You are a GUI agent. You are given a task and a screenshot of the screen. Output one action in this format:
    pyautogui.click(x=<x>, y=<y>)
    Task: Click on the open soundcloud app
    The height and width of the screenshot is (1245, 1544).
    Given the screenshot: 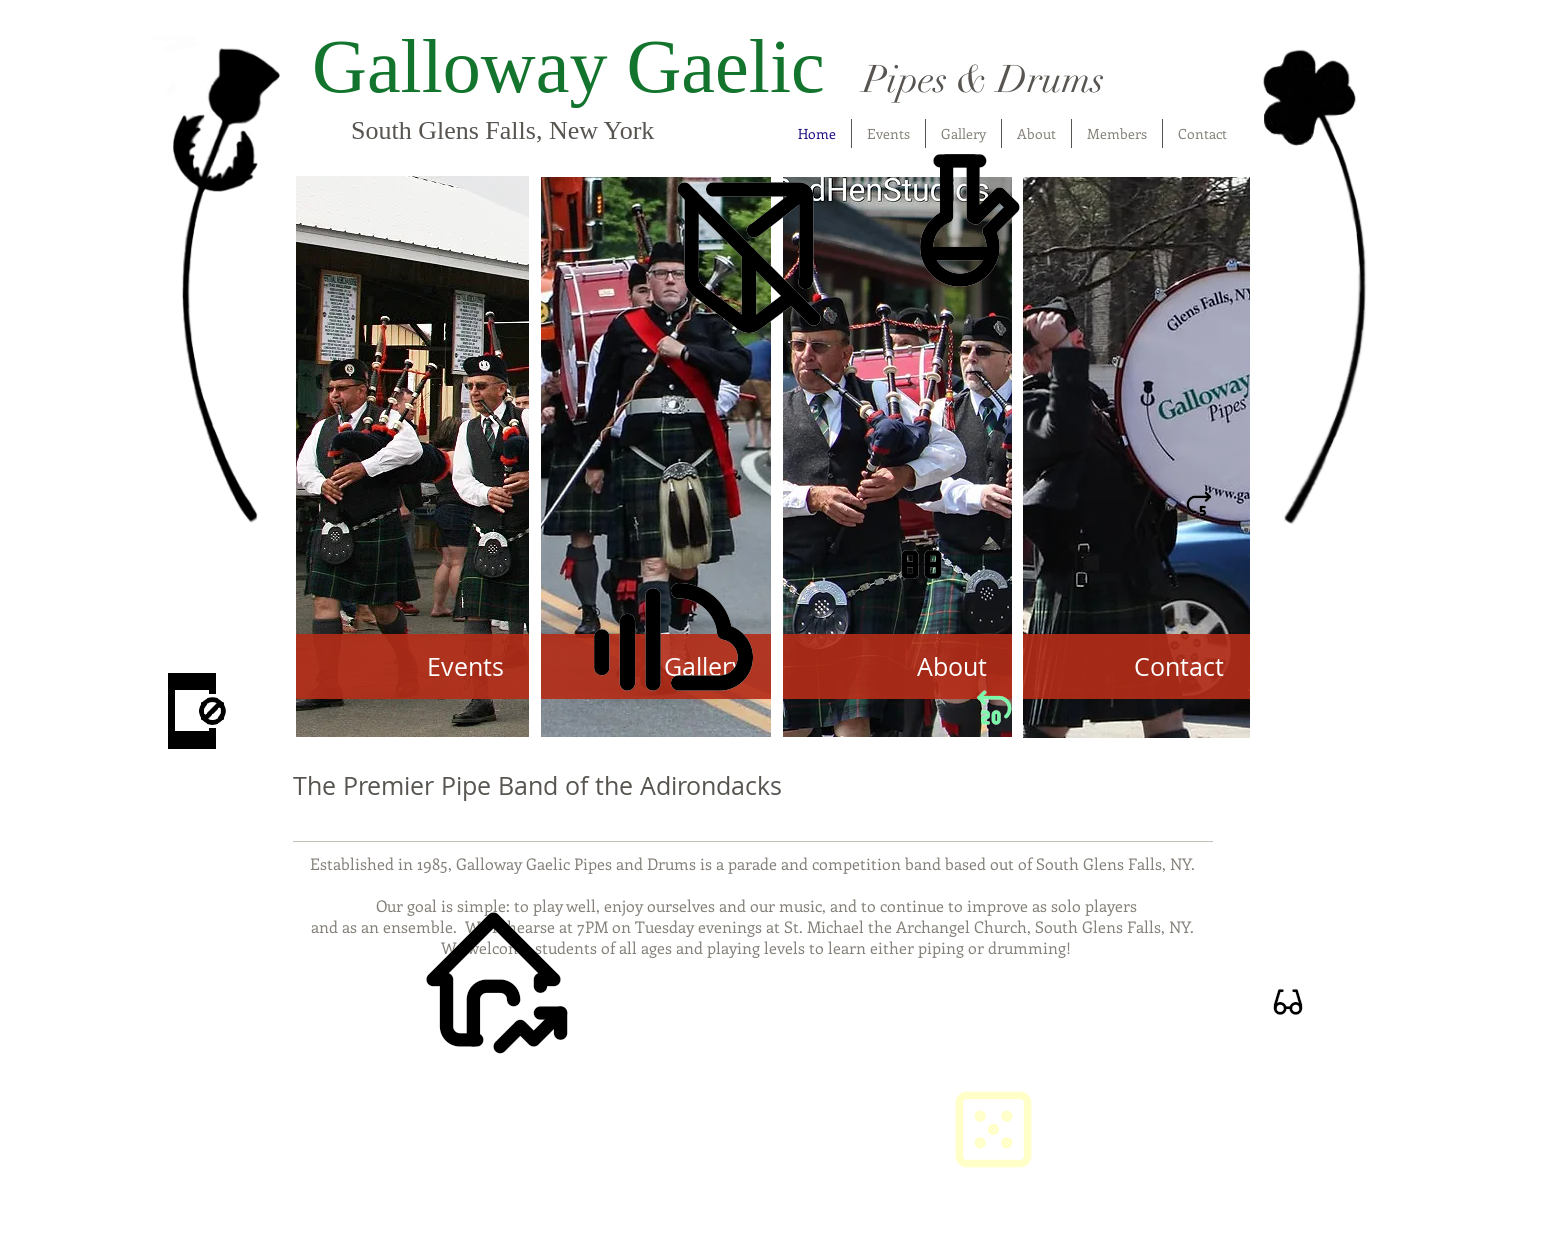 What is the action you would take?
    pyautogui.click(x=671, y=642)
    